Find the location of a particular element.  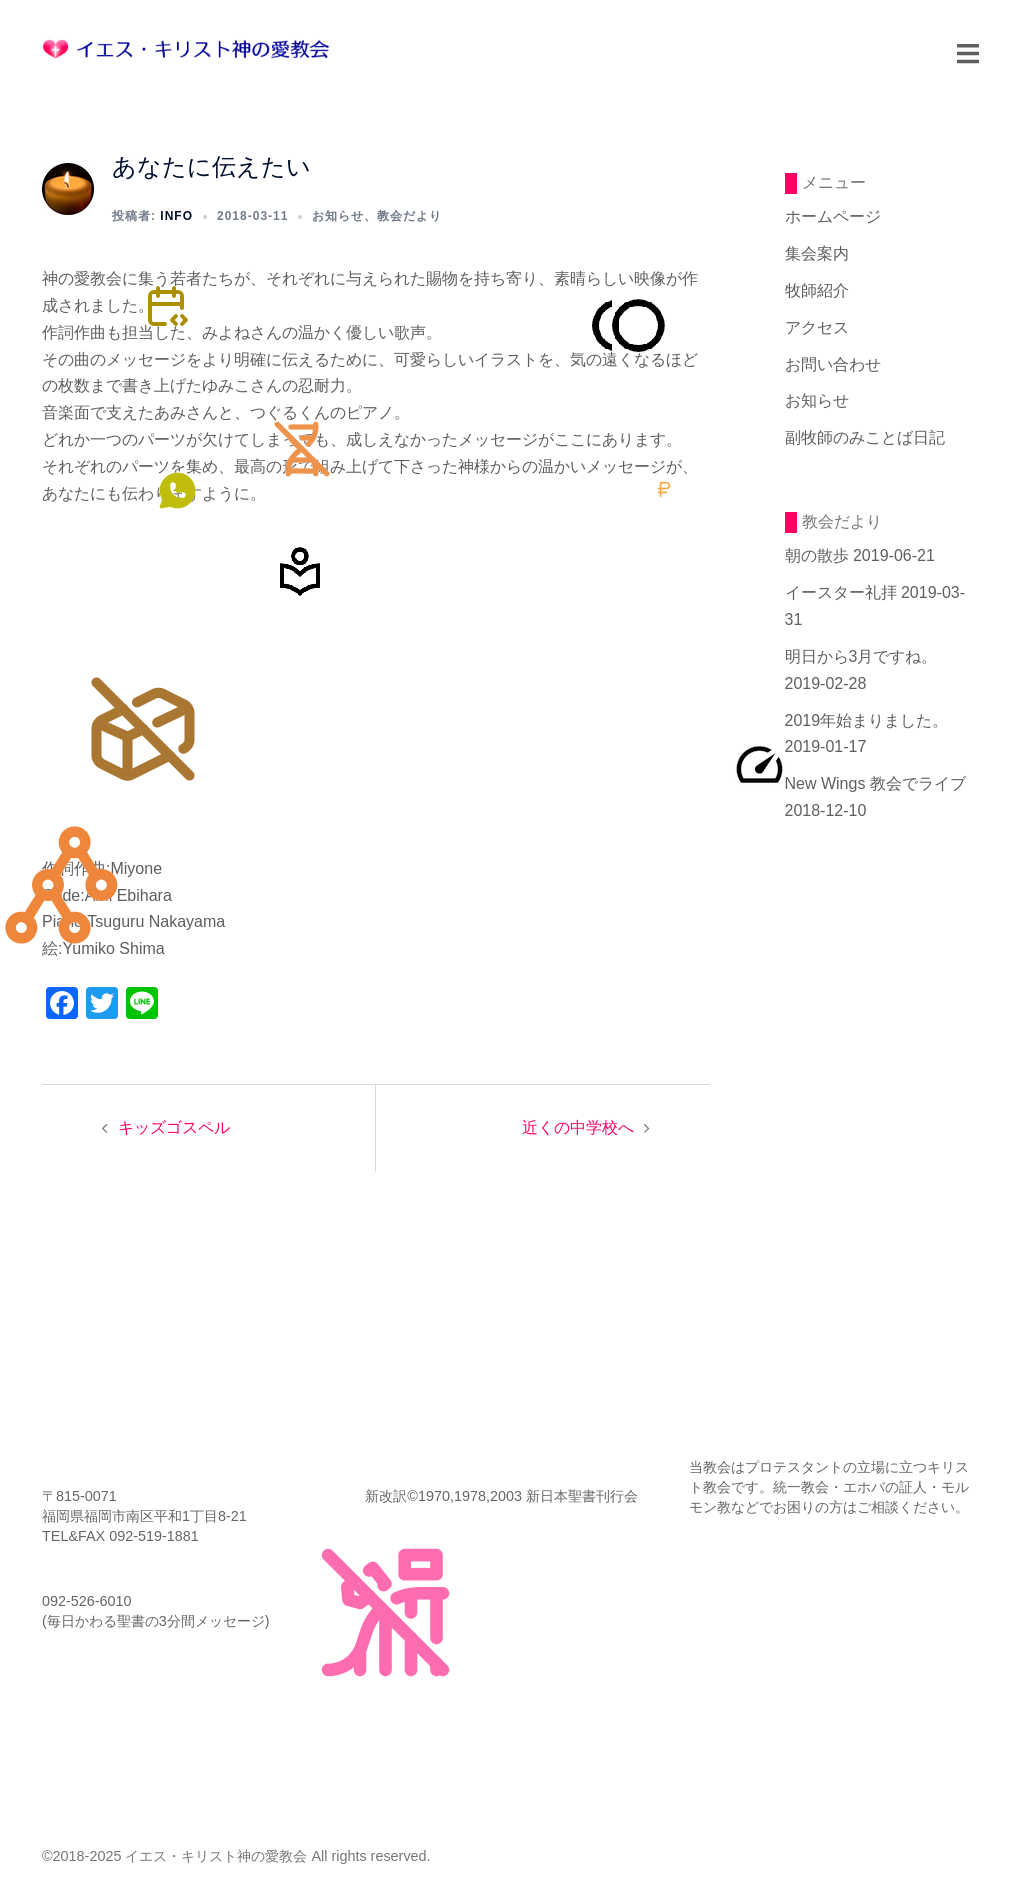

view hierarchical data structure is located at coordinates (64, 885).